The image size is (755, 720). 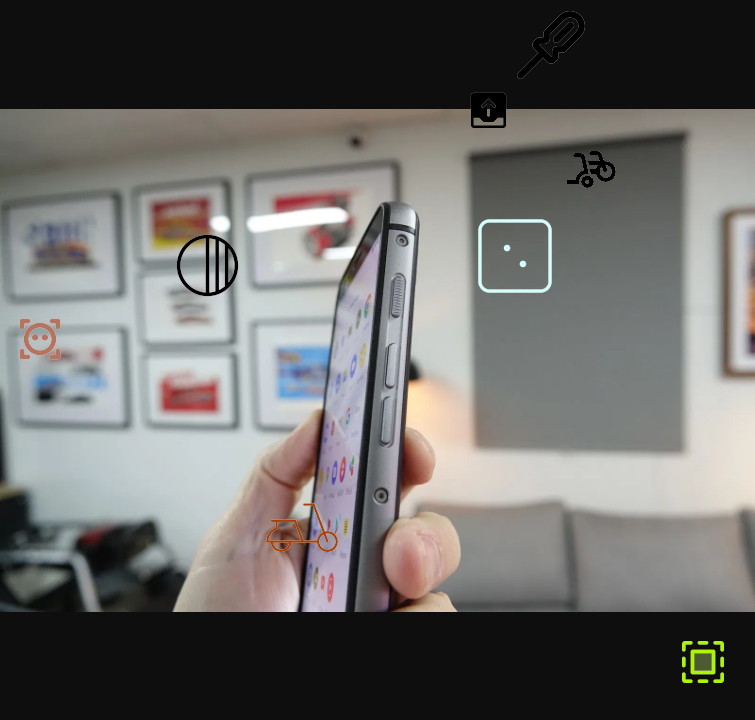 What do you see at coordinates (207, 265) in the screenshot?
I see `adjust display contrast settings` at bounding box center [207, 265].